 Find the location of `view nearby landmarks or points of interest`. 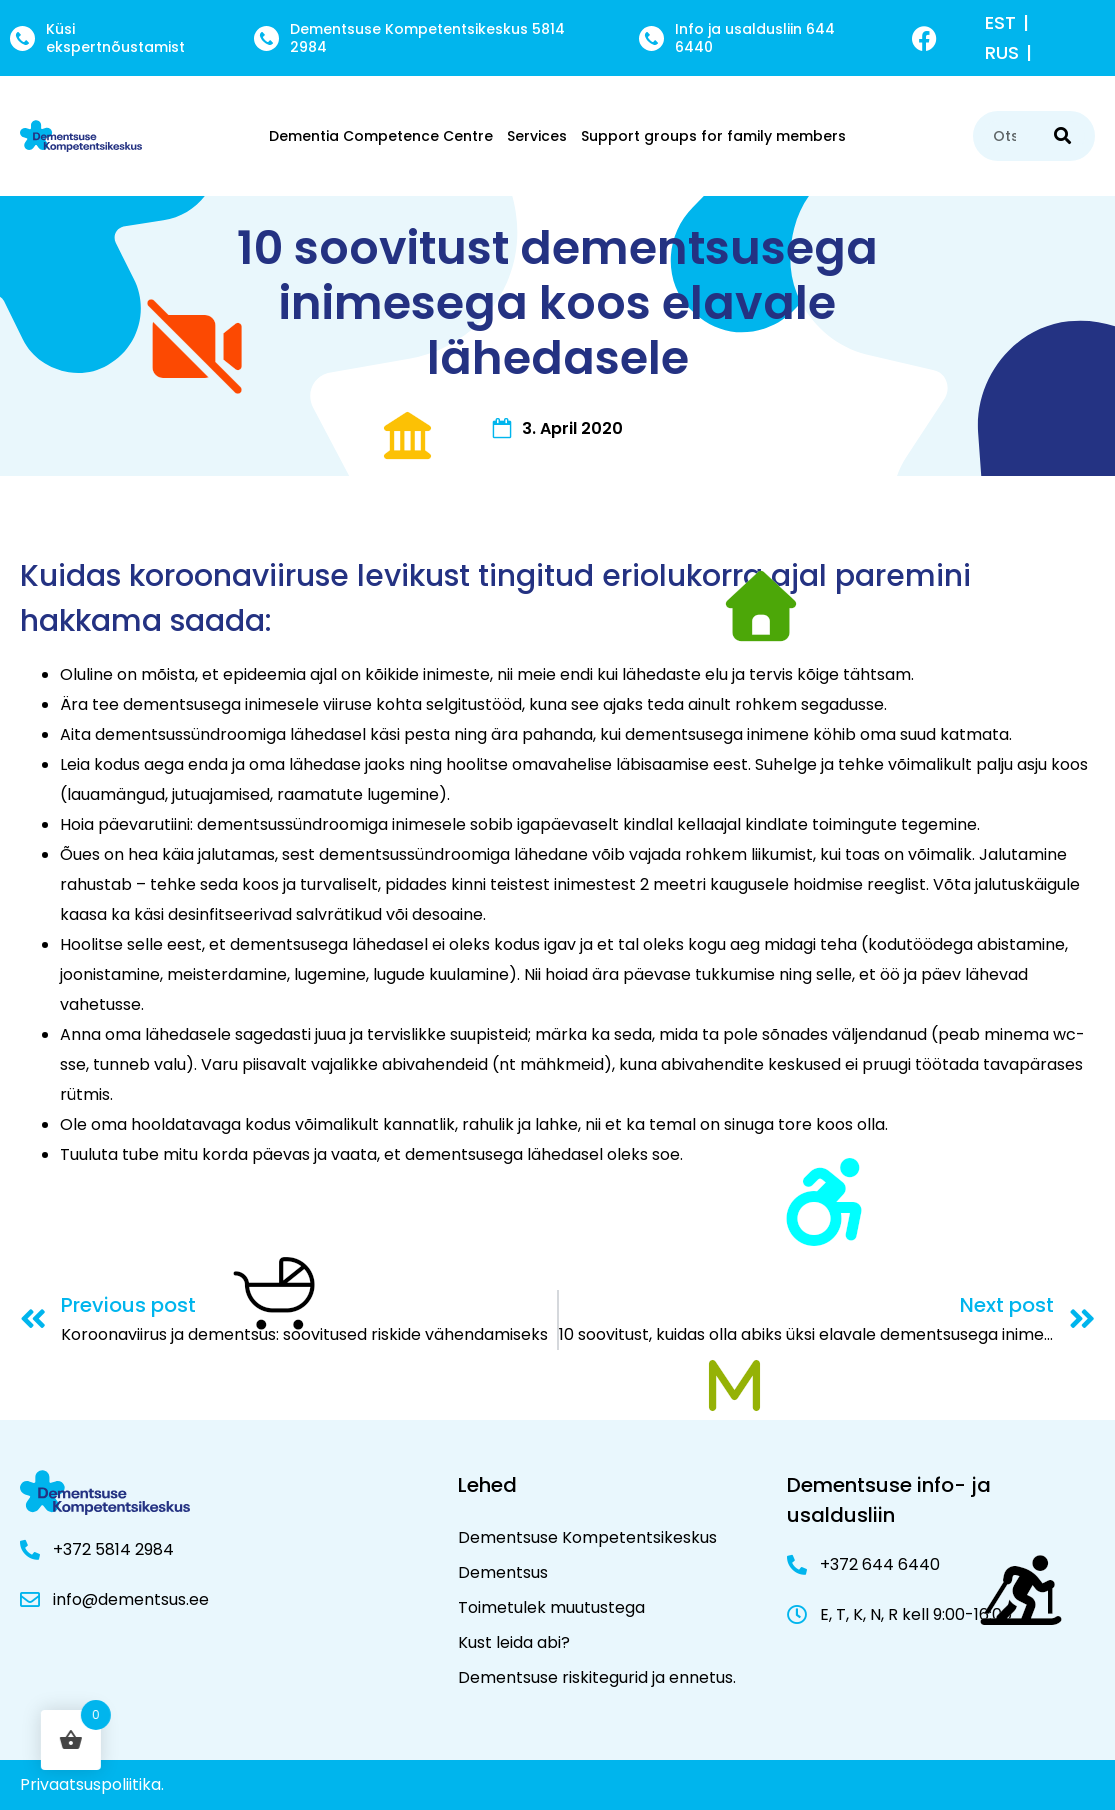

view nearby landmarks or points of interest is located at coordinates (407, 435).